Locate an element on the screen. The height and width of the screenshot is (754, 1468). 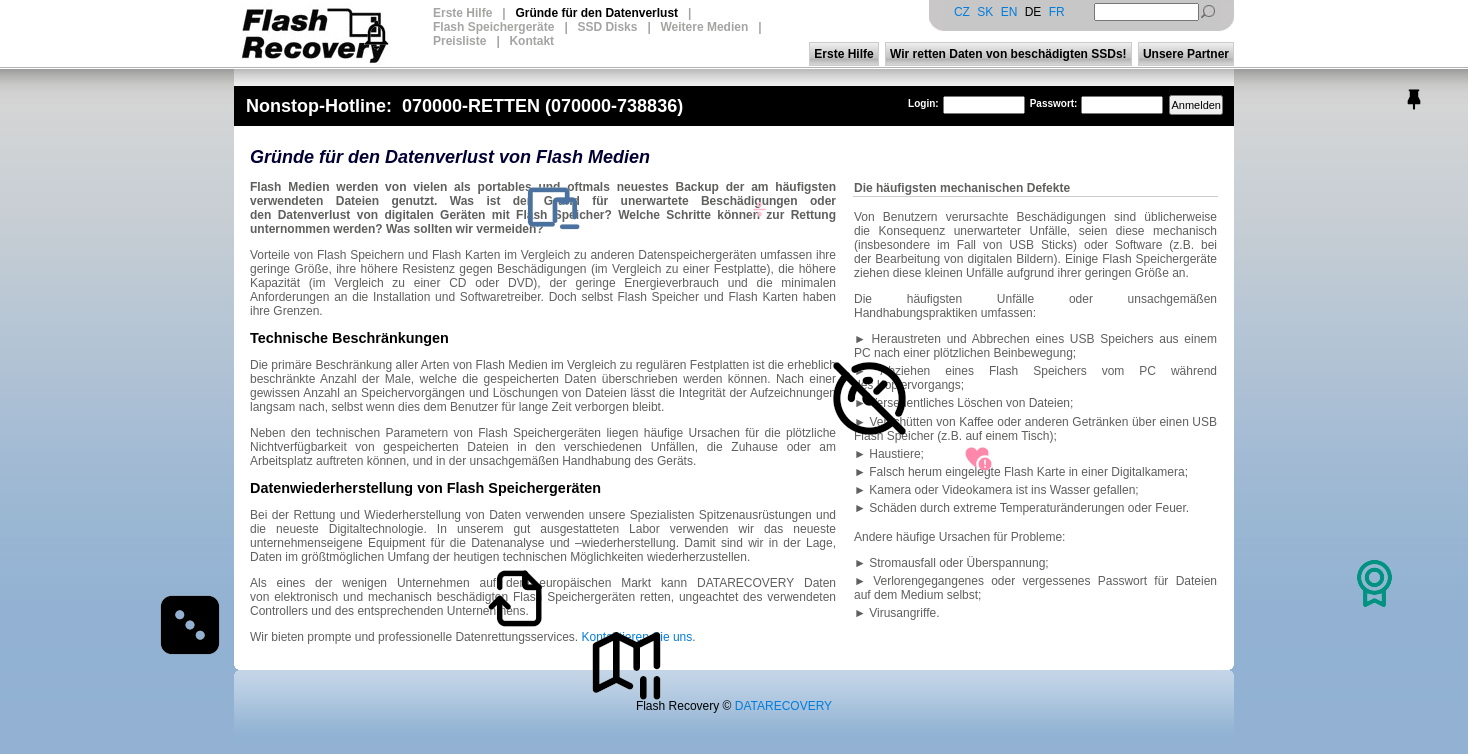
perform division calculation is located at coordinates (759, 209).